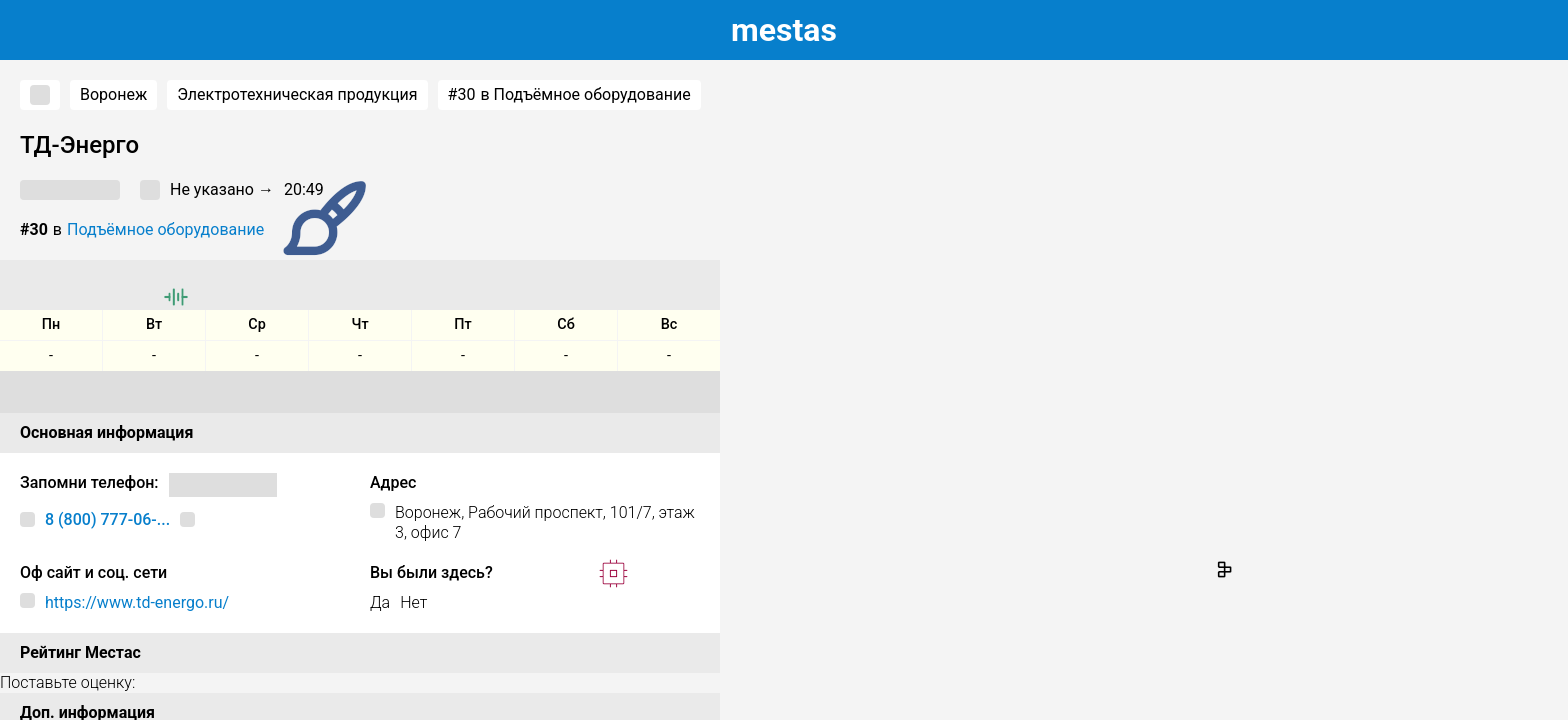  Describe the element at coordinates (327, 219) in the screenshot. I see `access drawing or painting tools` at that location.